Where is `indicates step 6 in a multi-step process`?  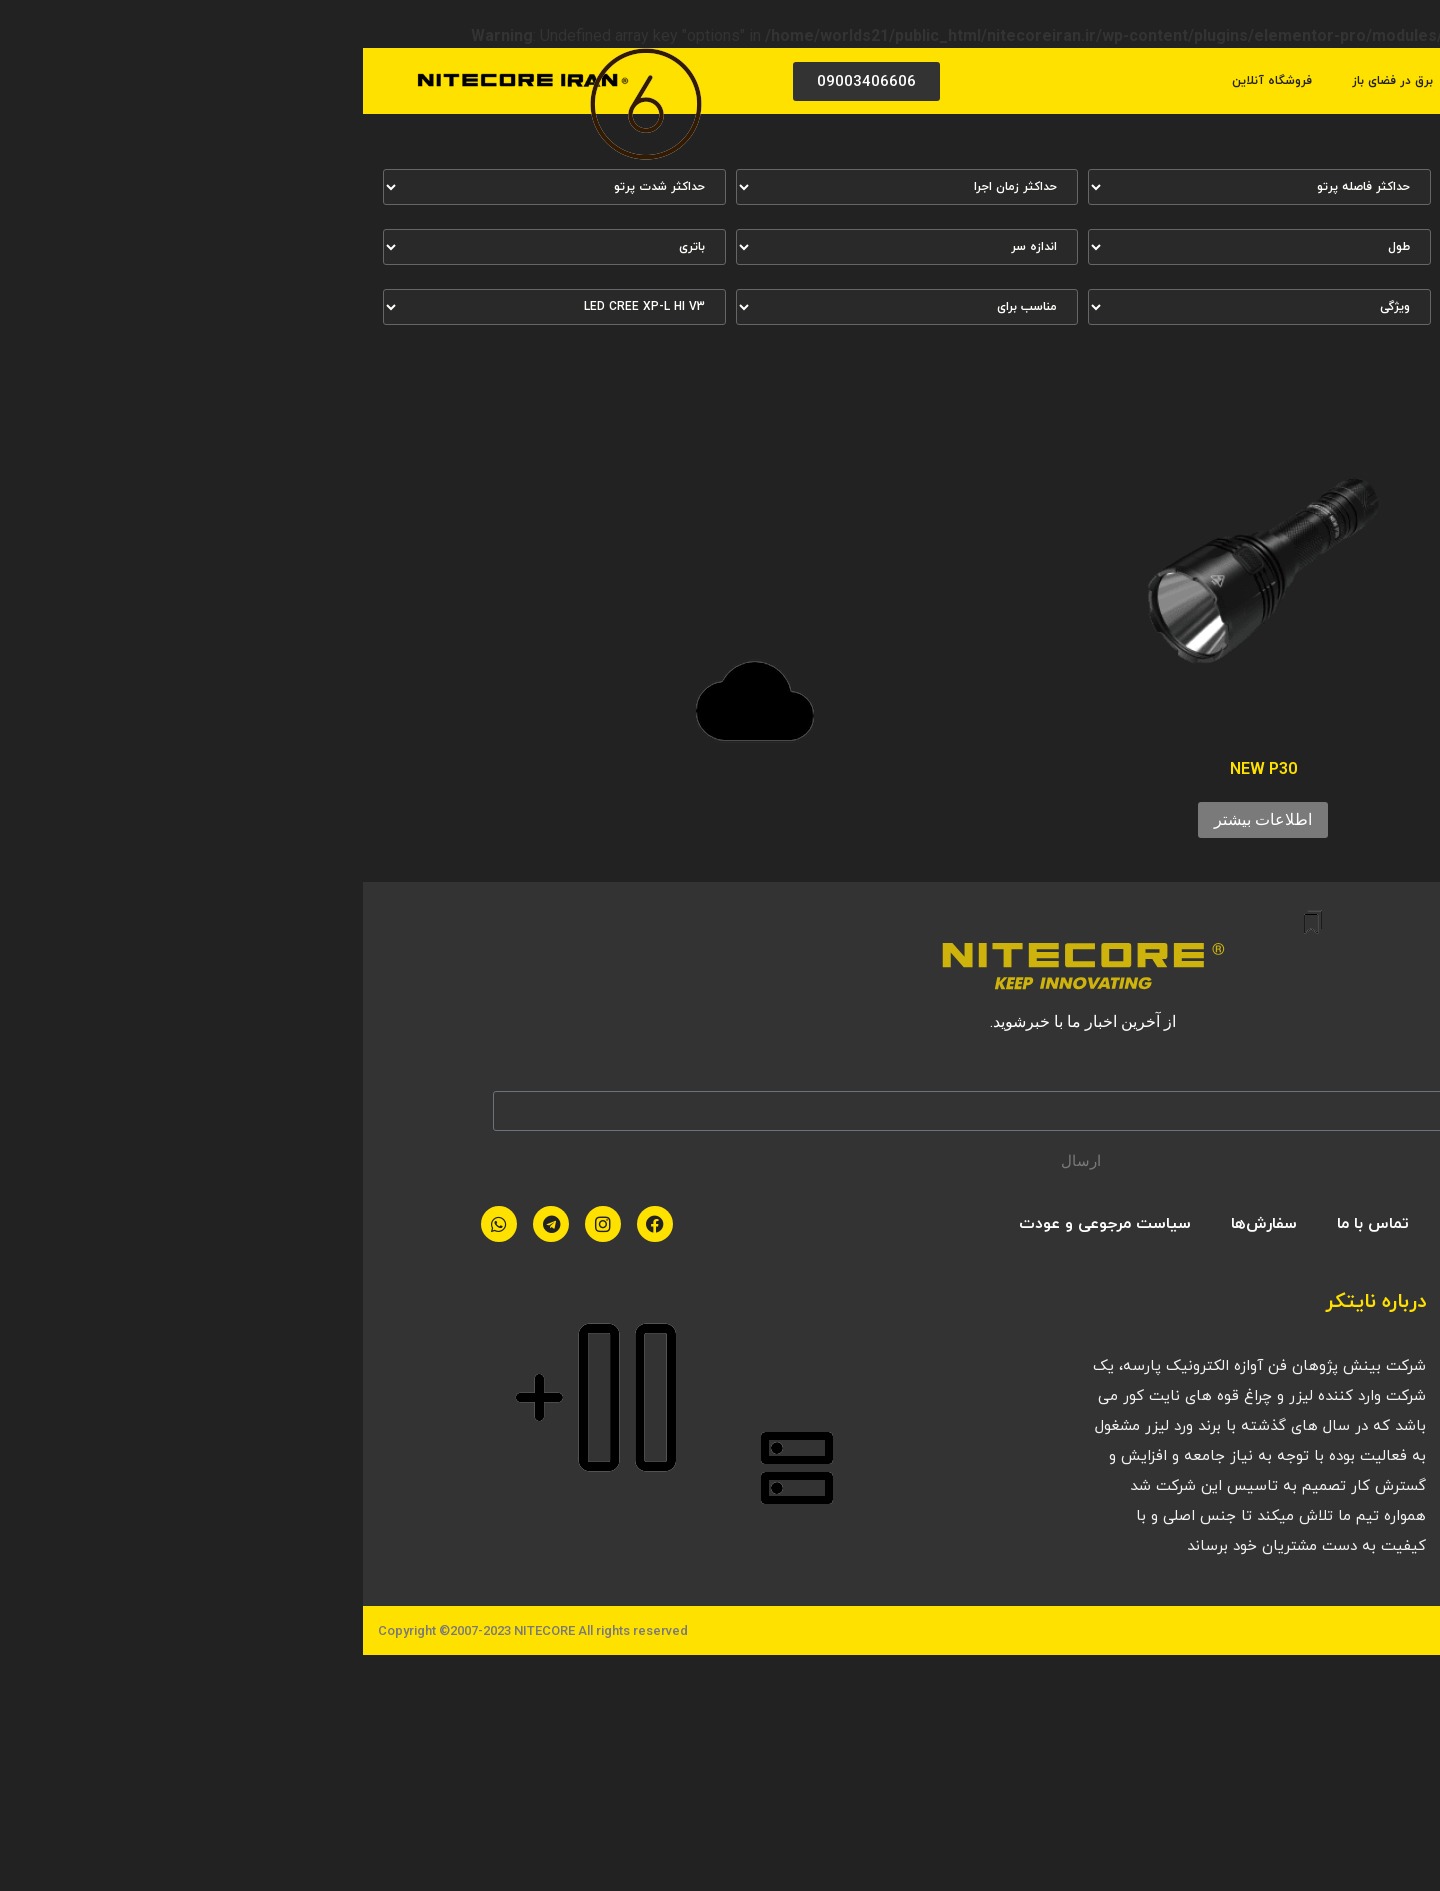
indicates step 6 in a multi-step process is located at coordinates (646, 104).